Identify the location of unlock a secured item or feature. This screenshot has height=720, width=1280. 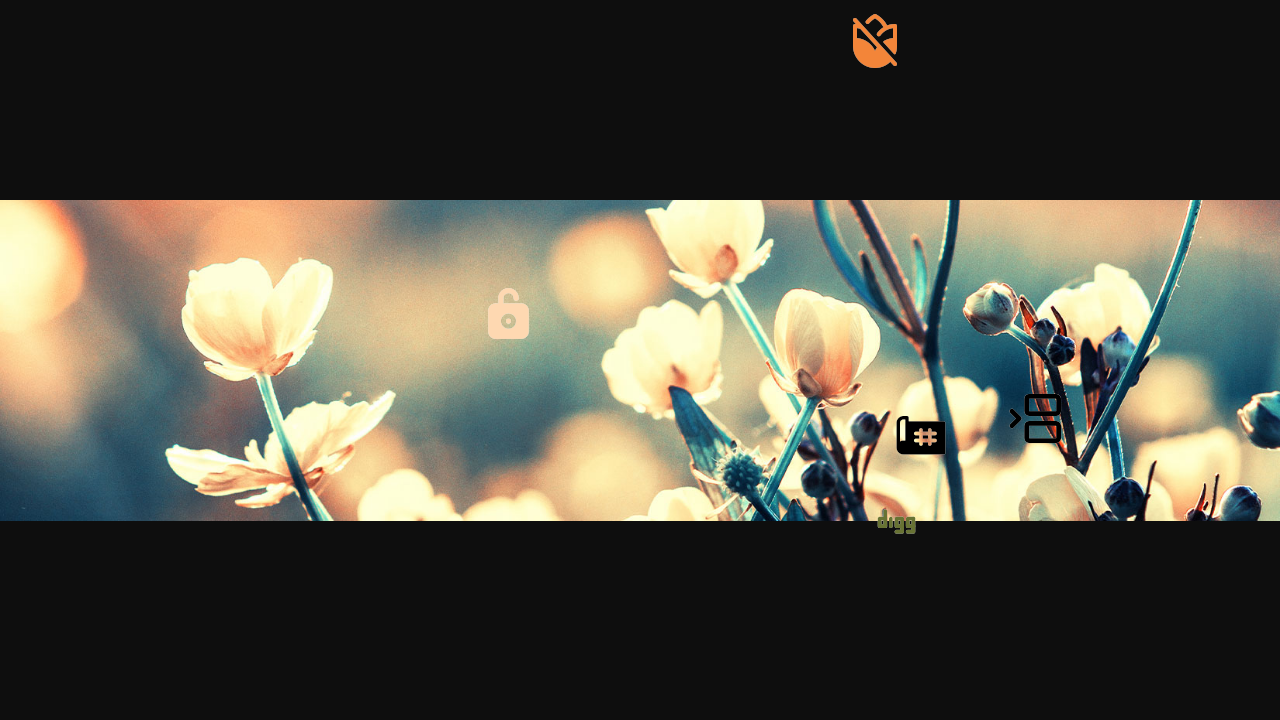
(508, 313).